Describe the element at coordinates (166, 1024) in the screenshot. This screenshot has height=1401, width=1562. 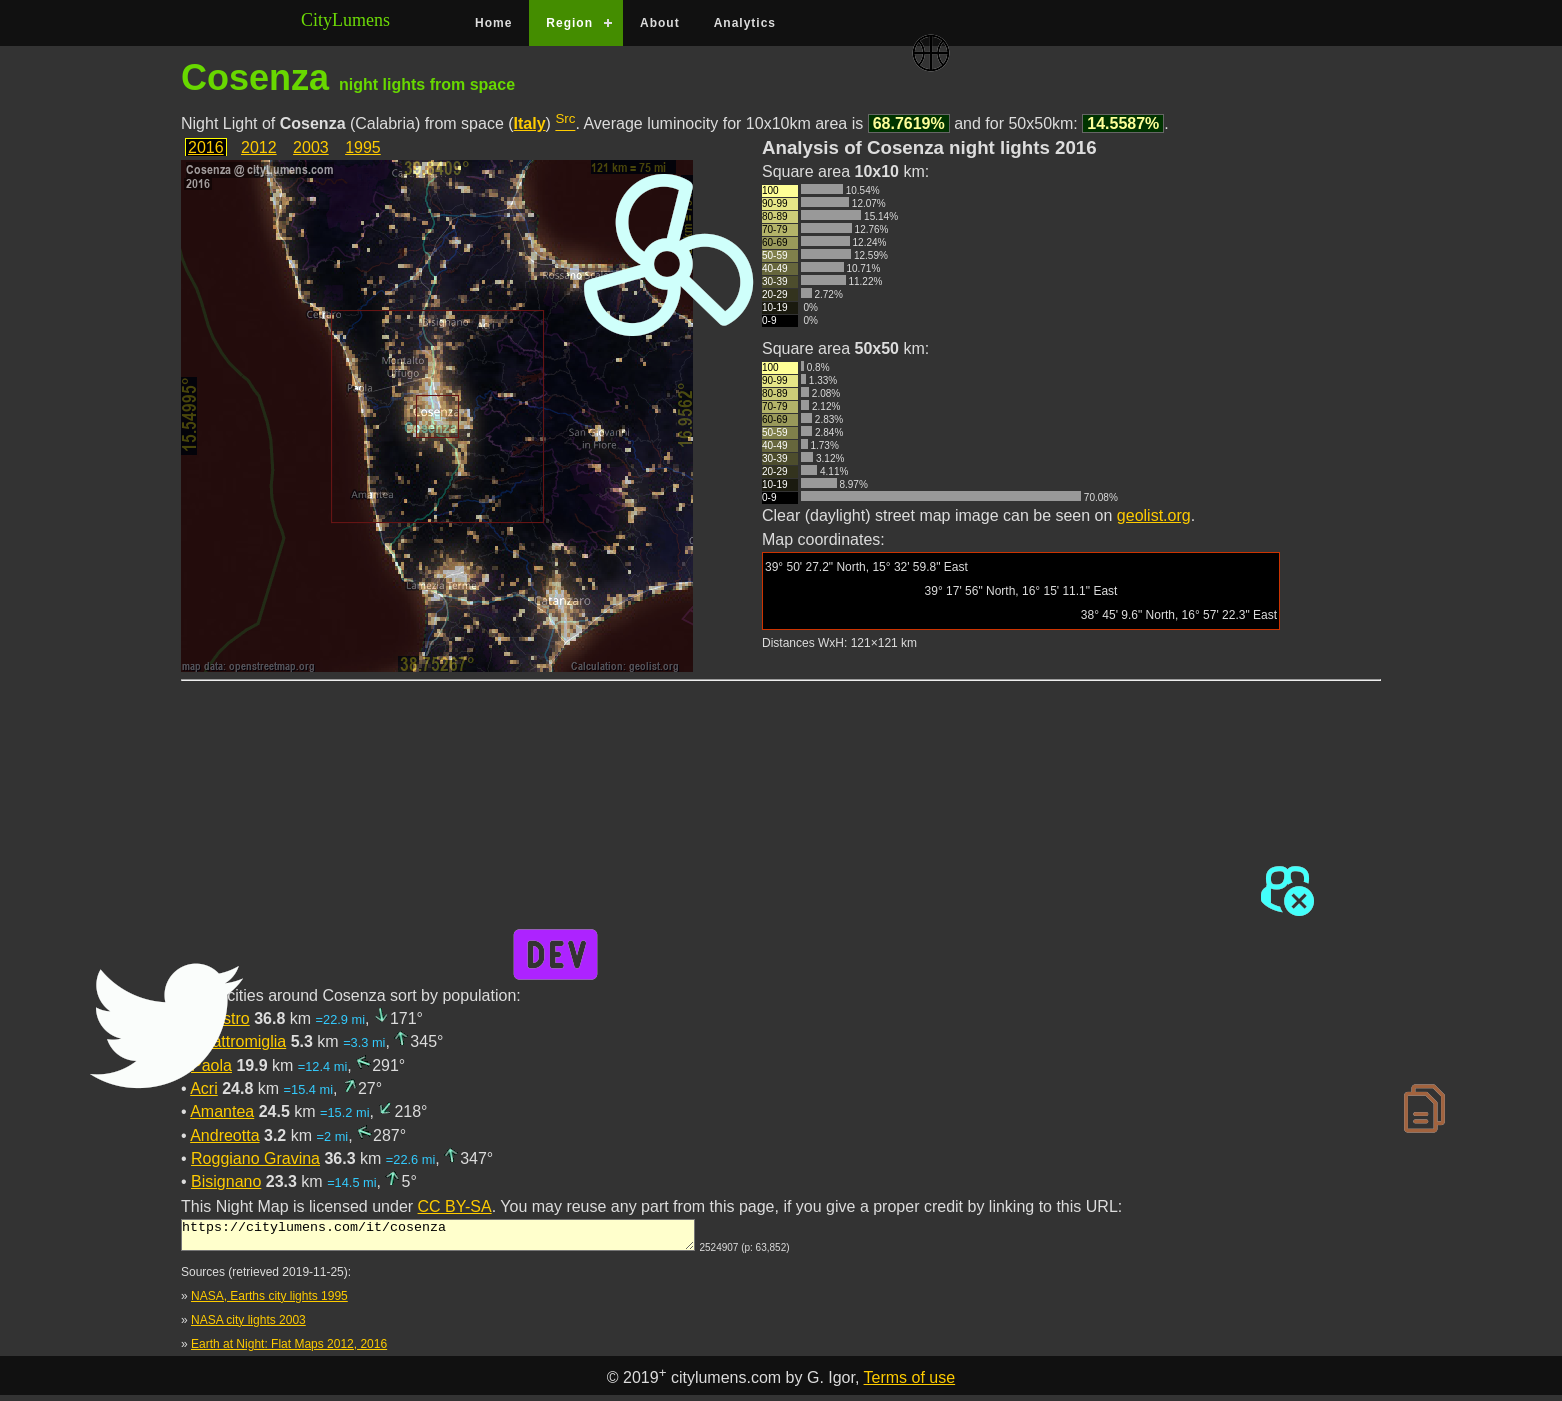
I see `share to Twitter` at that location.